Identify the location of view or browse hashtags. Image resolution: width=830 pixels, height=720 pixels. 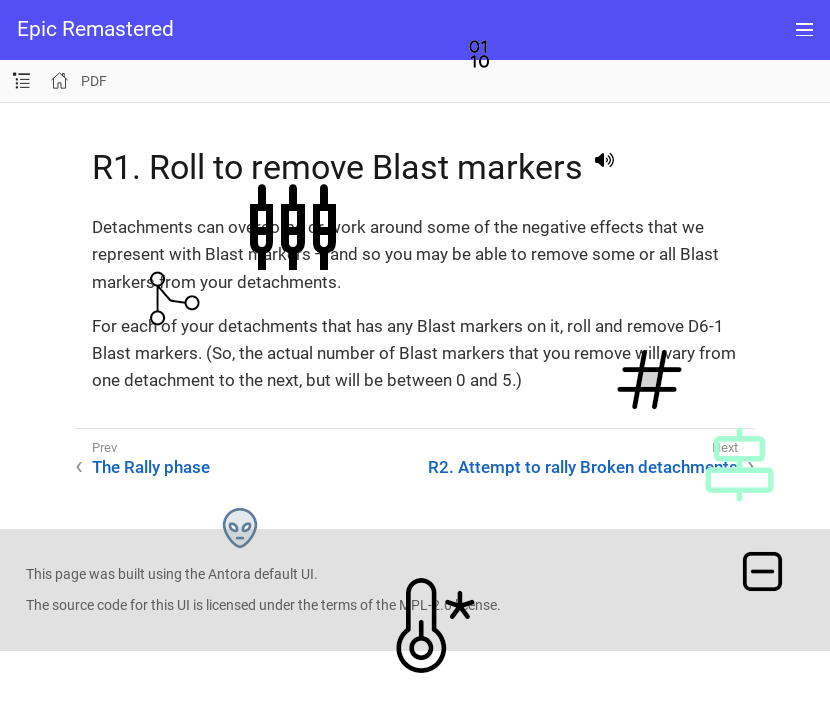
(649, 379).